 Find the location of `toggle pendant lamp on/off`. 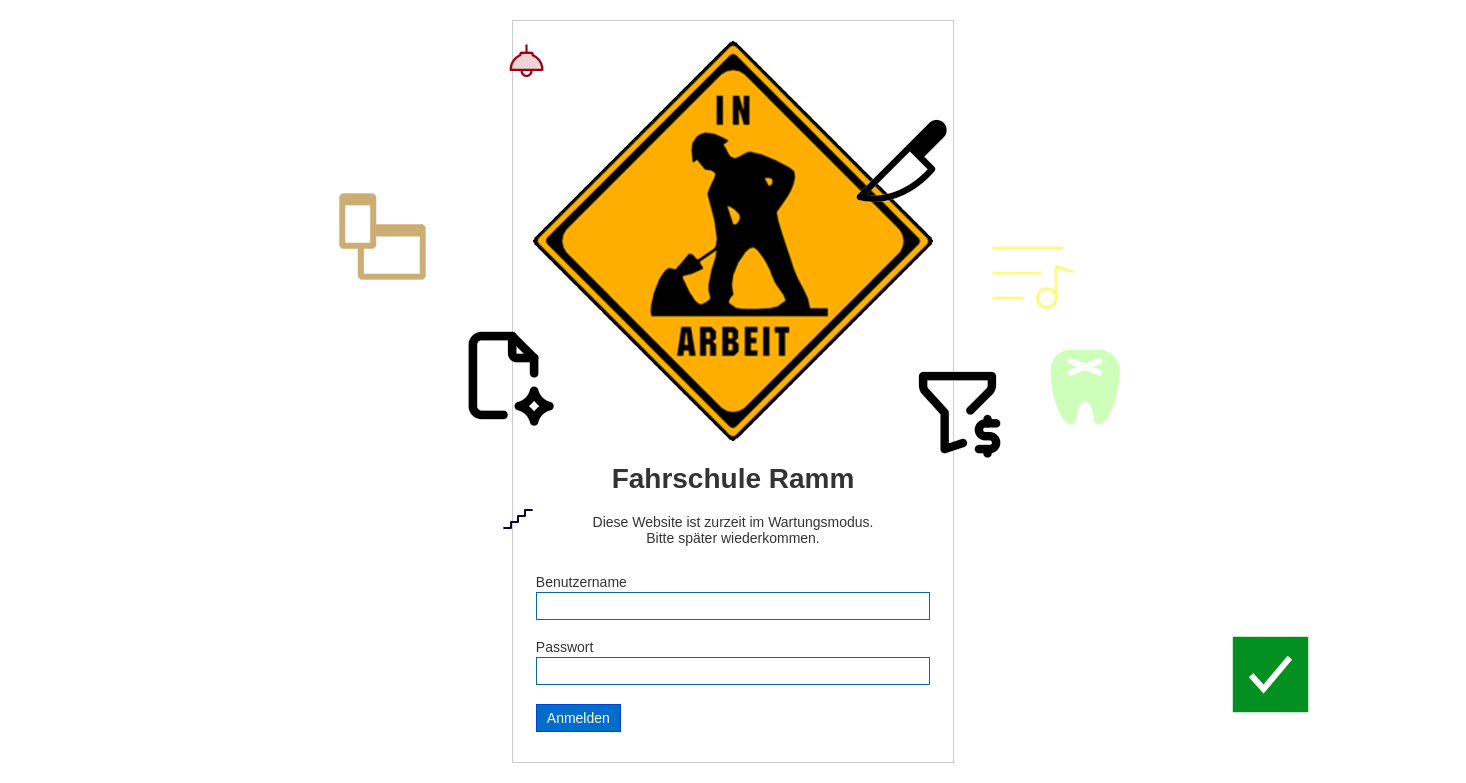

toggle pendant lamp on/off is located at coordinates (526, 62).